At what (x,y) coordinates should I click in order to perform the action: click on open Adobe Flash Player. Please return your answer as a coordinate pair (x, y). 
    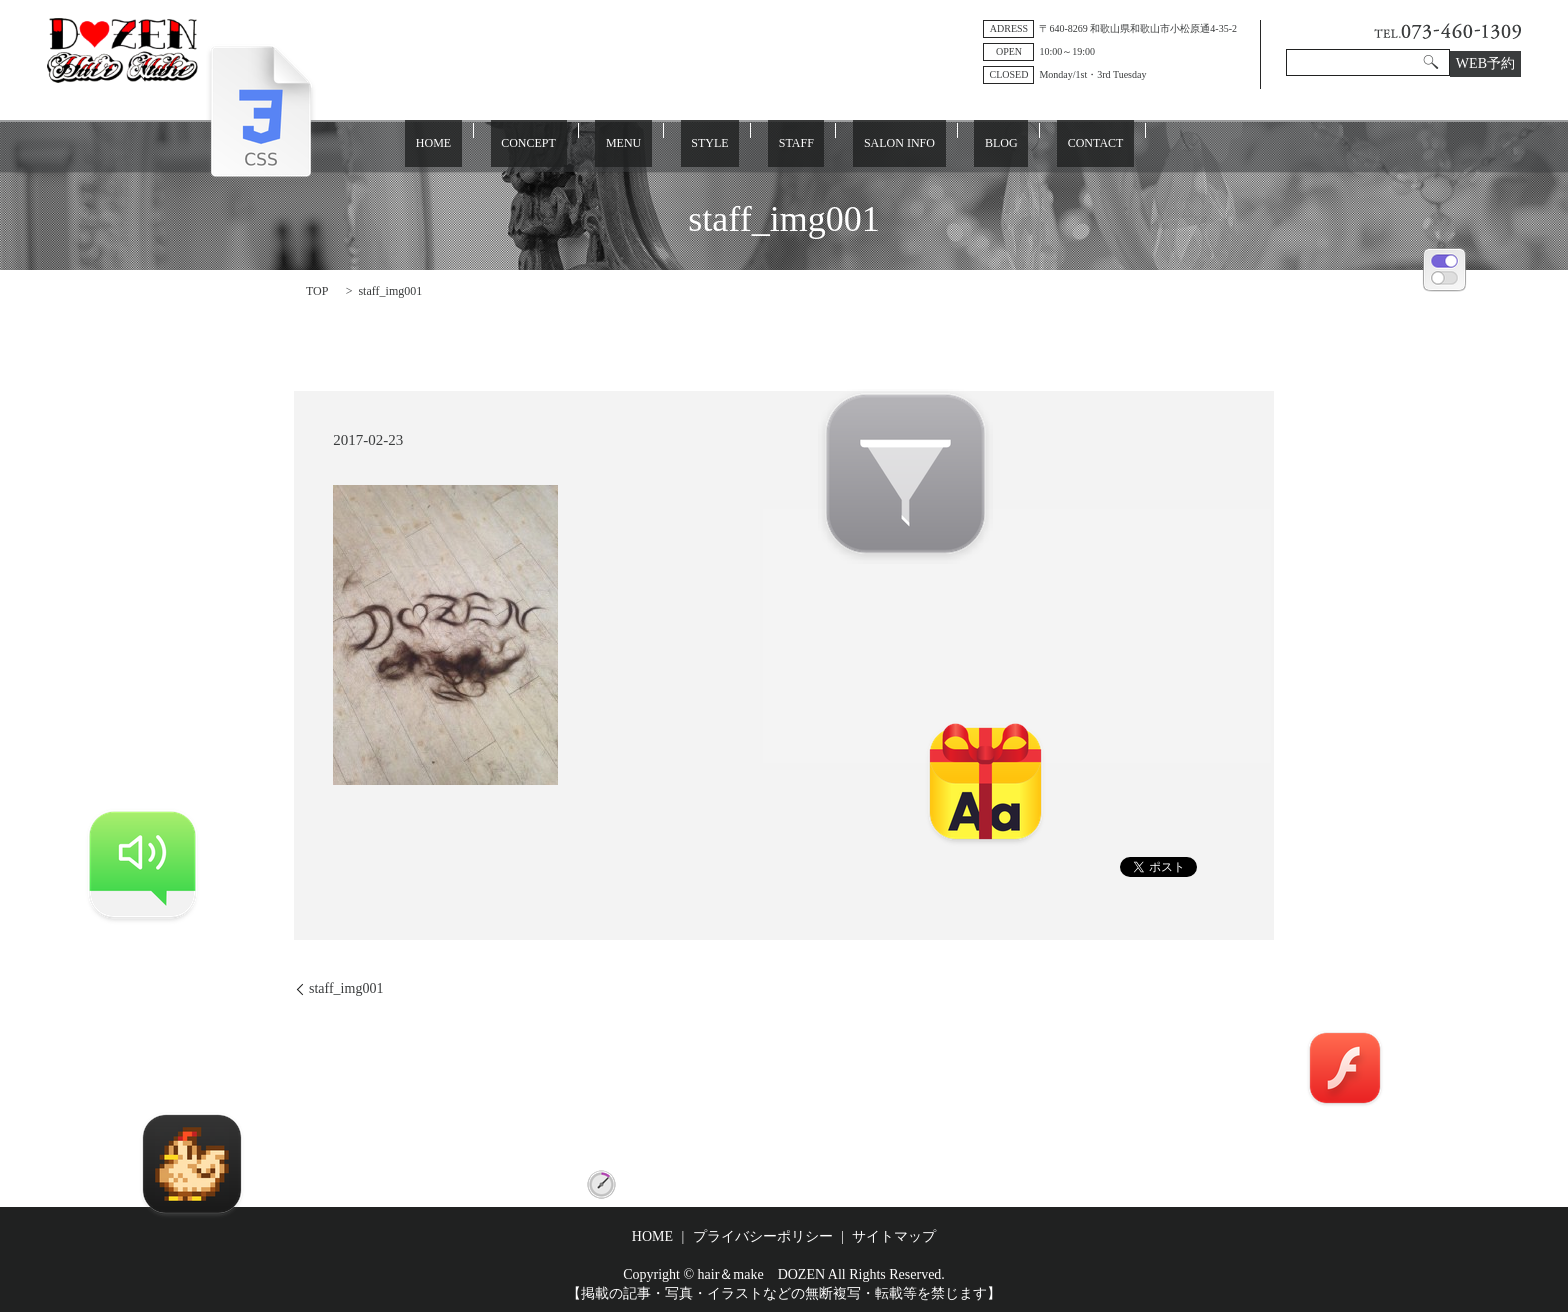
    Looking at the image, I should click on (1345, 1068).